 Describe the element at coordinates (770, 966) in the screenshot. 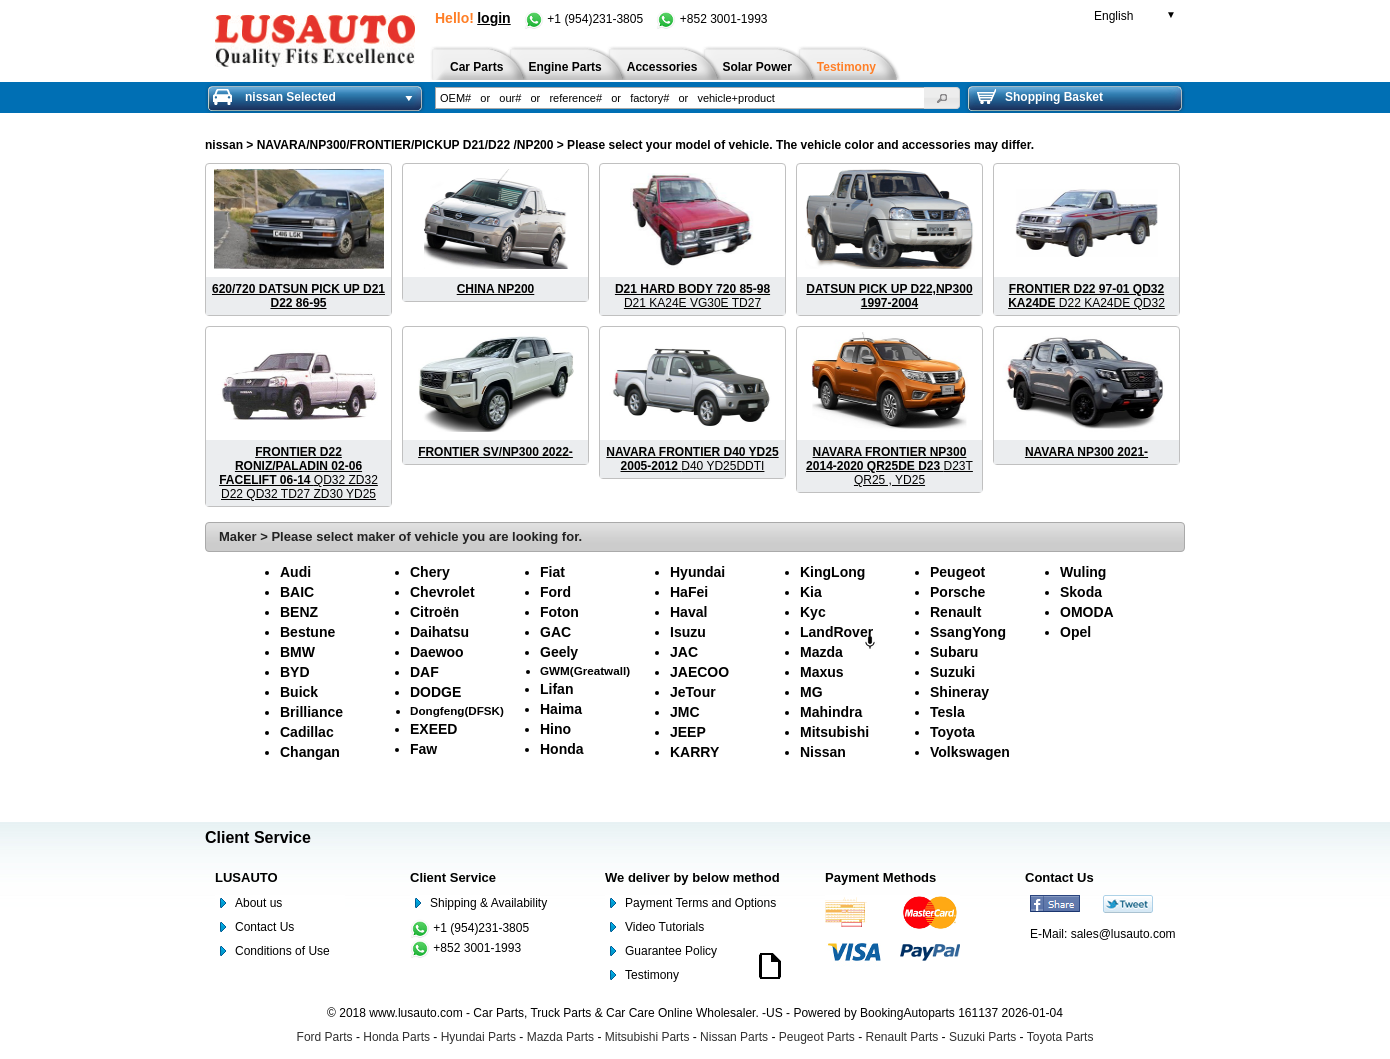

I see `insert or attach a file` at that location.